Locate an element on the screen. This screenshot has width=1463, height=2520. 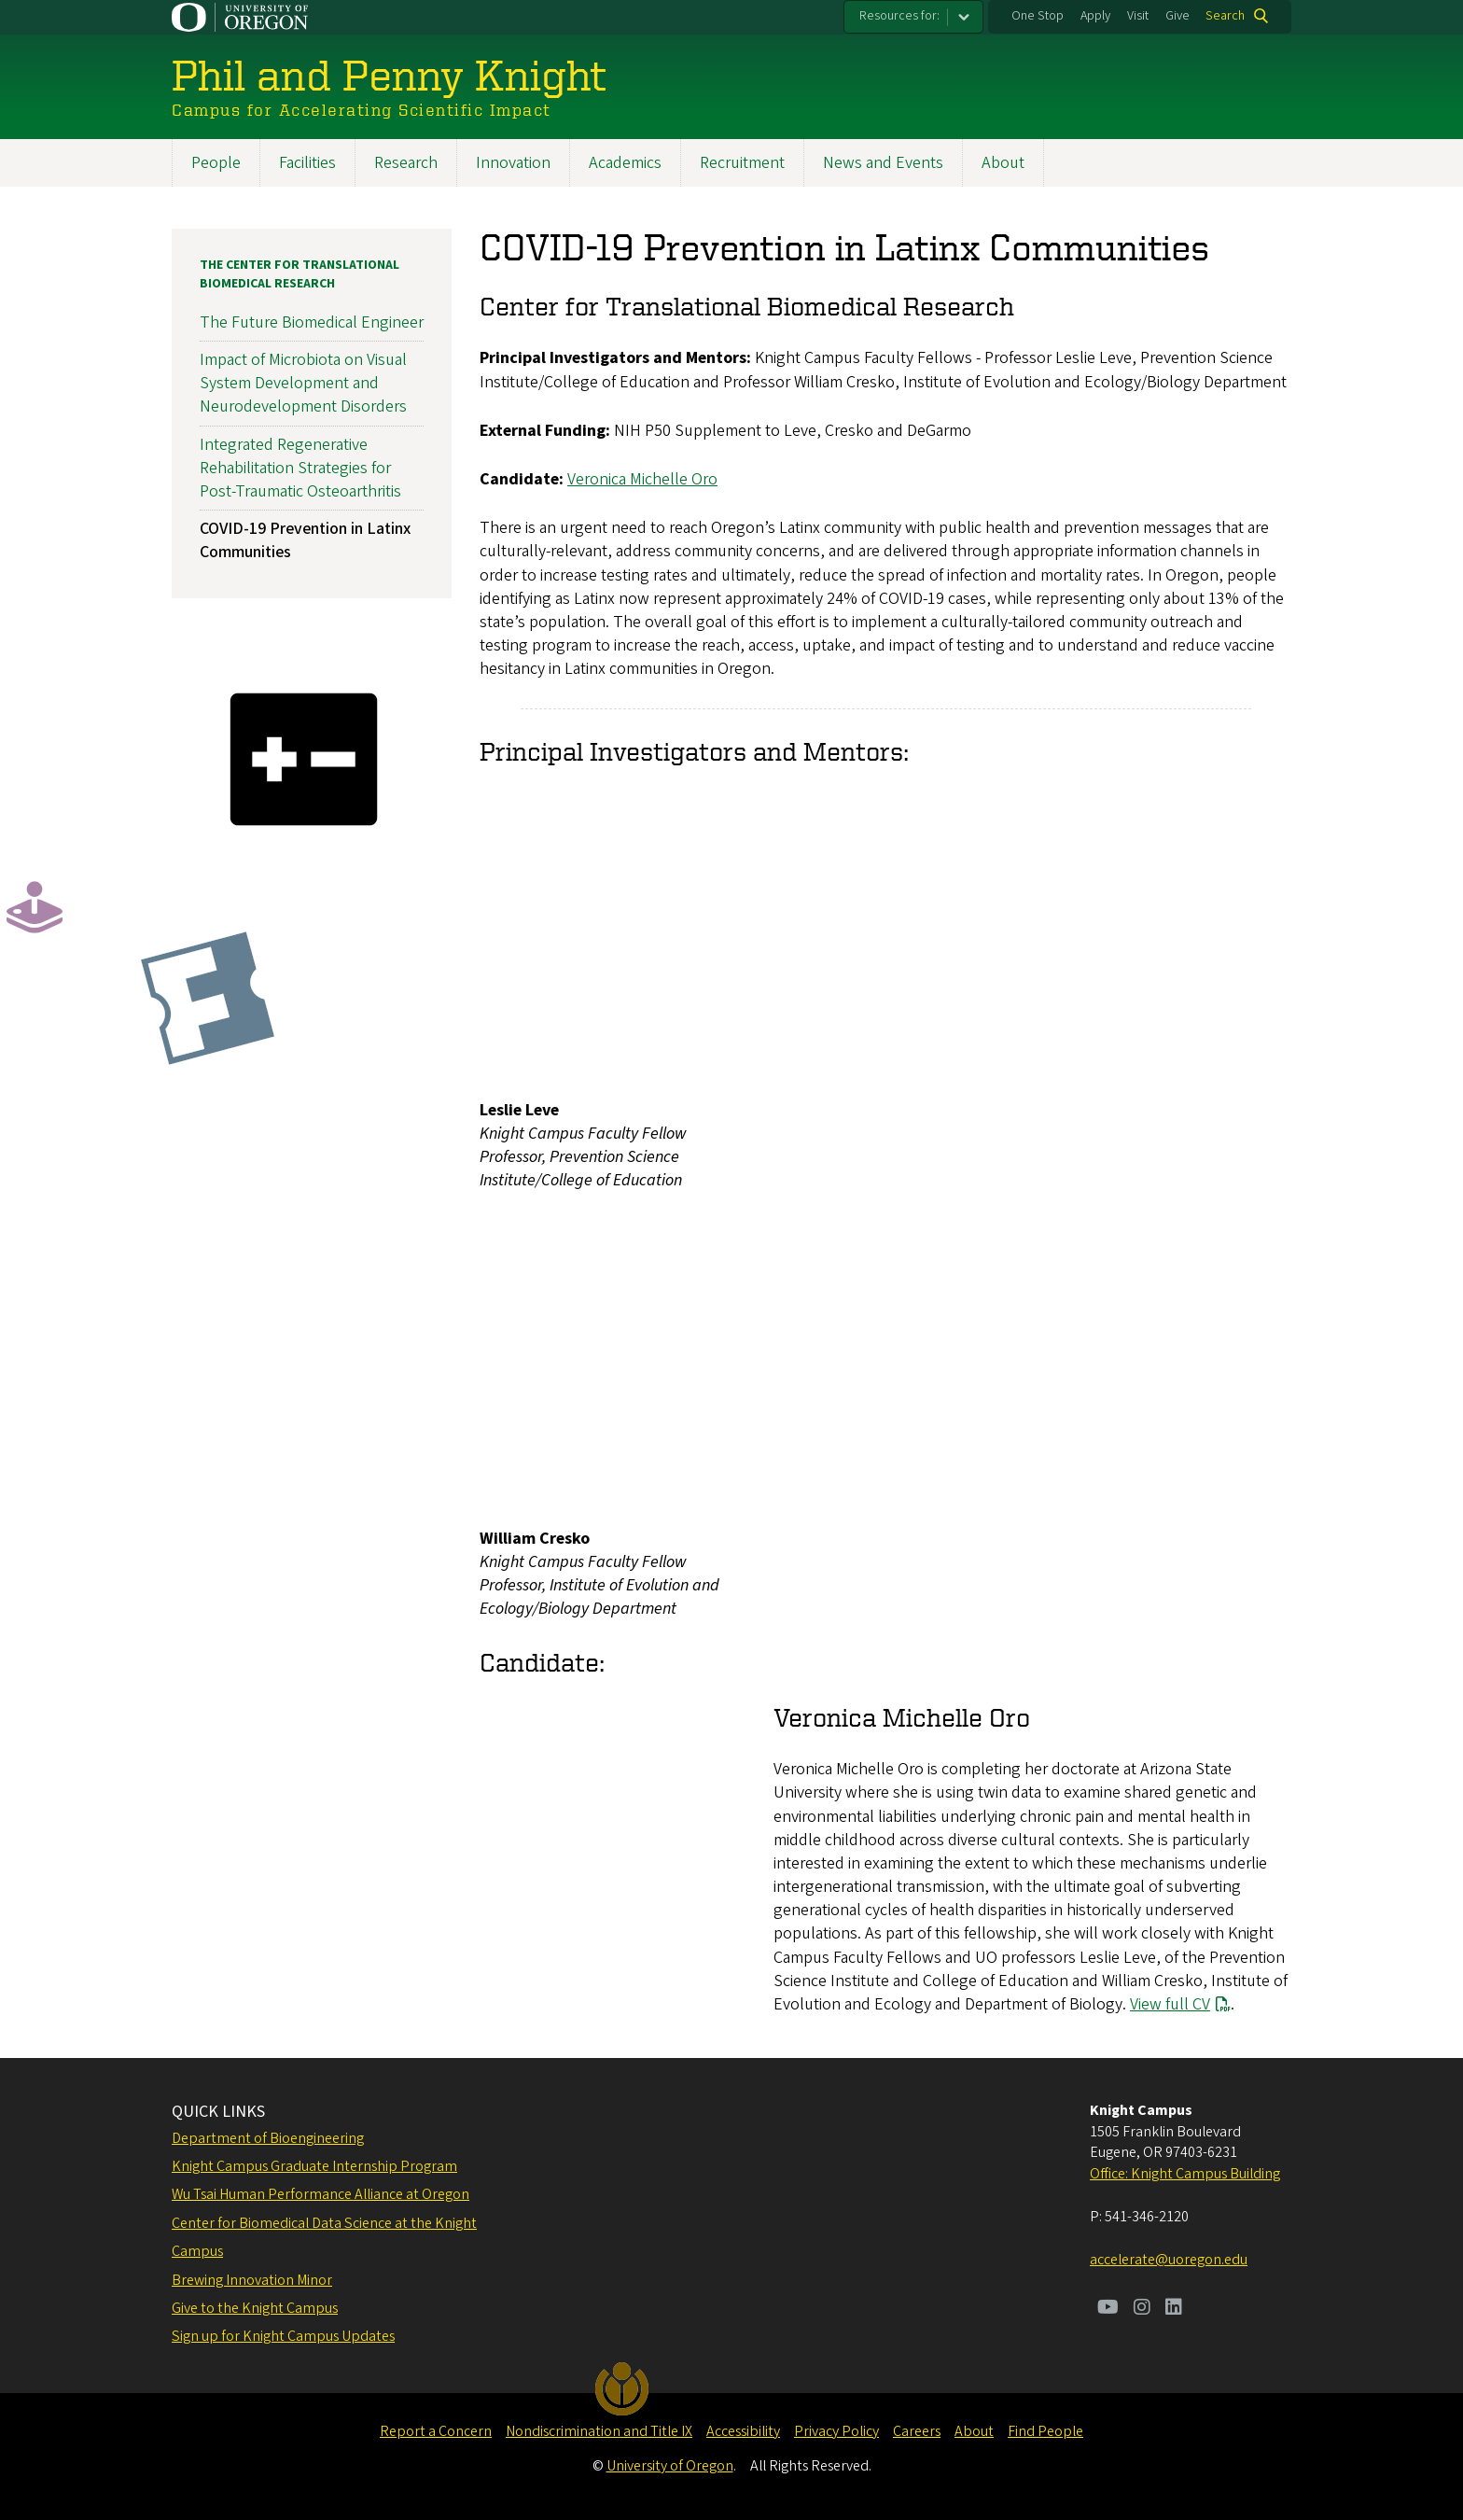
open Apple Arcade gaming service is located at coordinates (35, 907).